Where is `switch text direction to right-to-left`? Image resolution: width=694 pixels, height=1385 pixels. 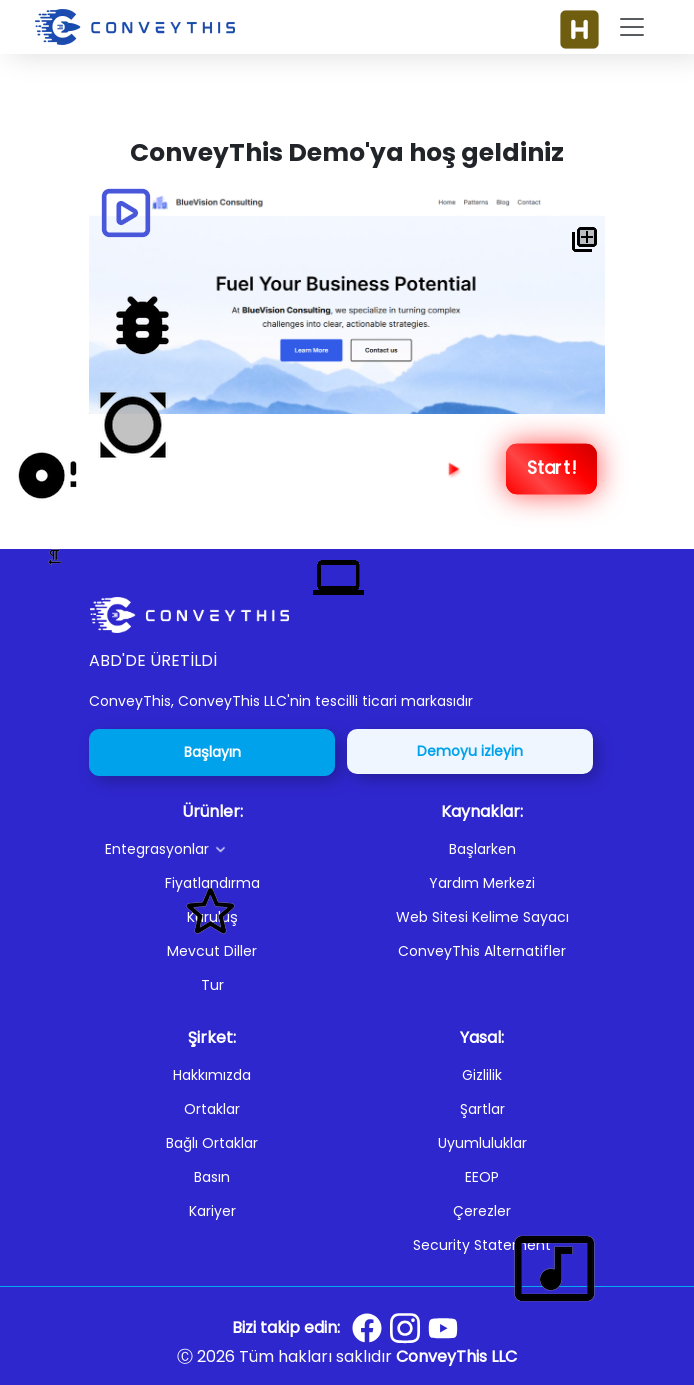
switch text direction to right-to-left is located at coordinates (54, 557).